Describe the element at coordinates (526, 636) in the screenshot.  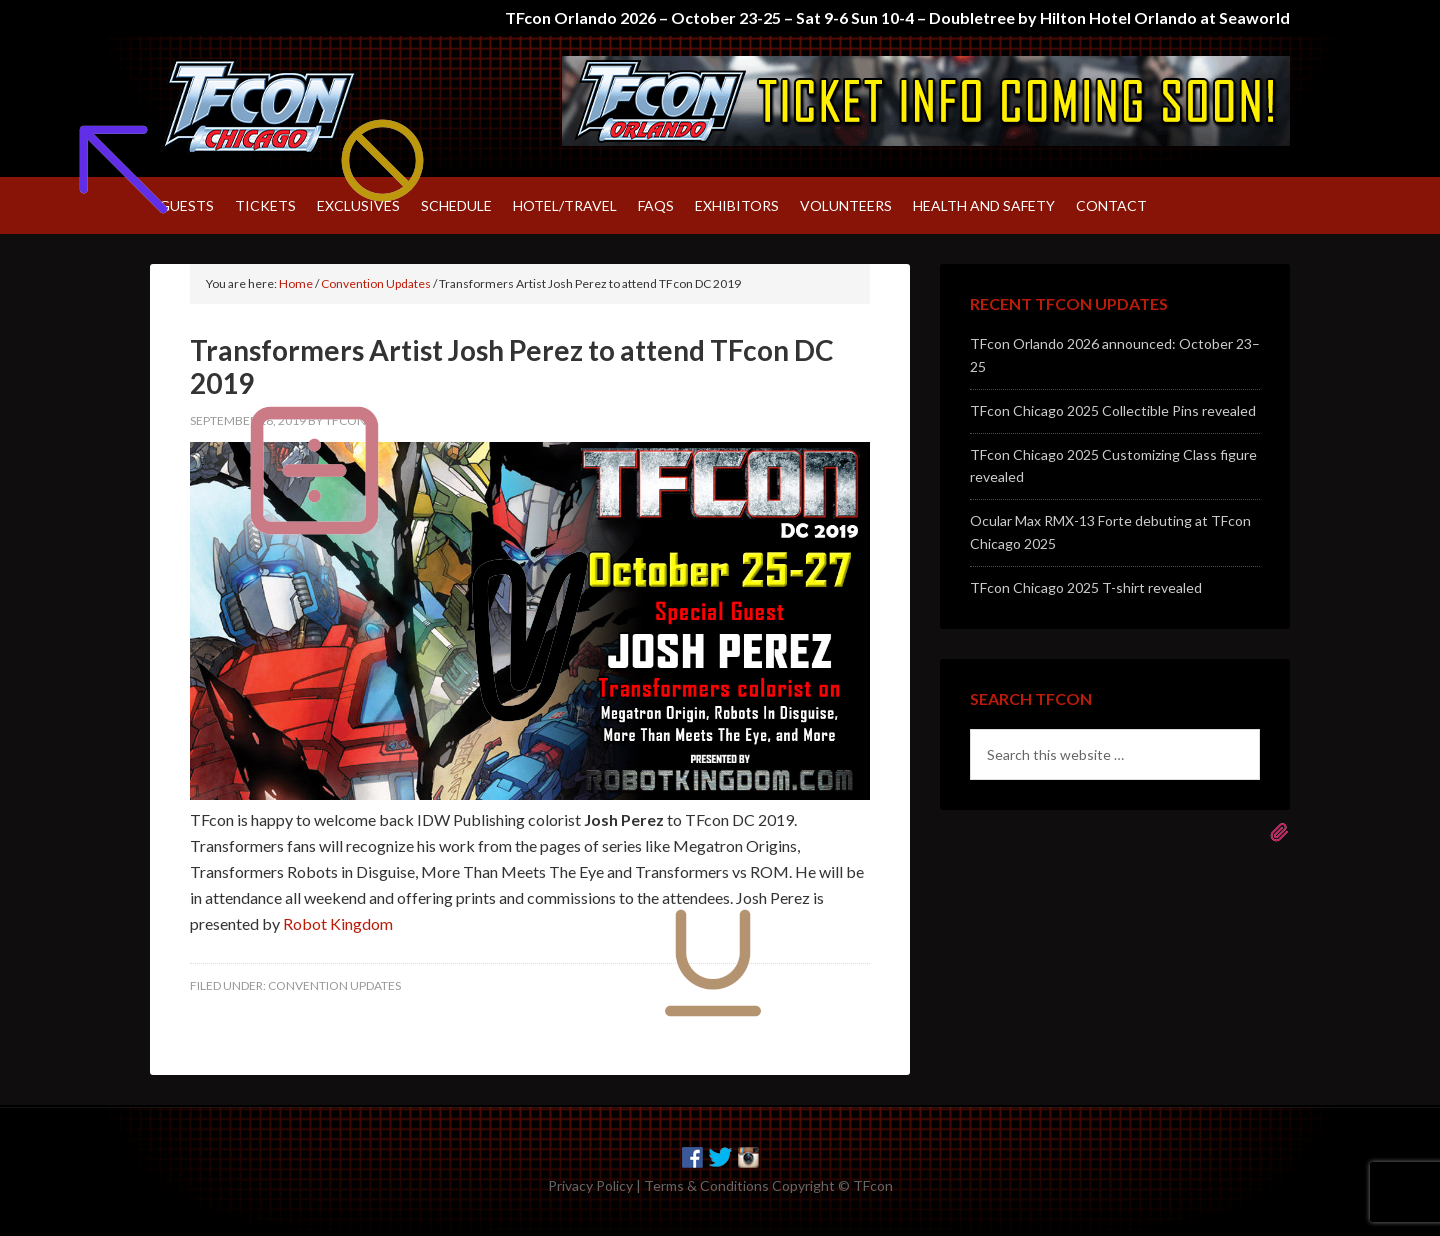
I see `open the Vinted app` at that location.